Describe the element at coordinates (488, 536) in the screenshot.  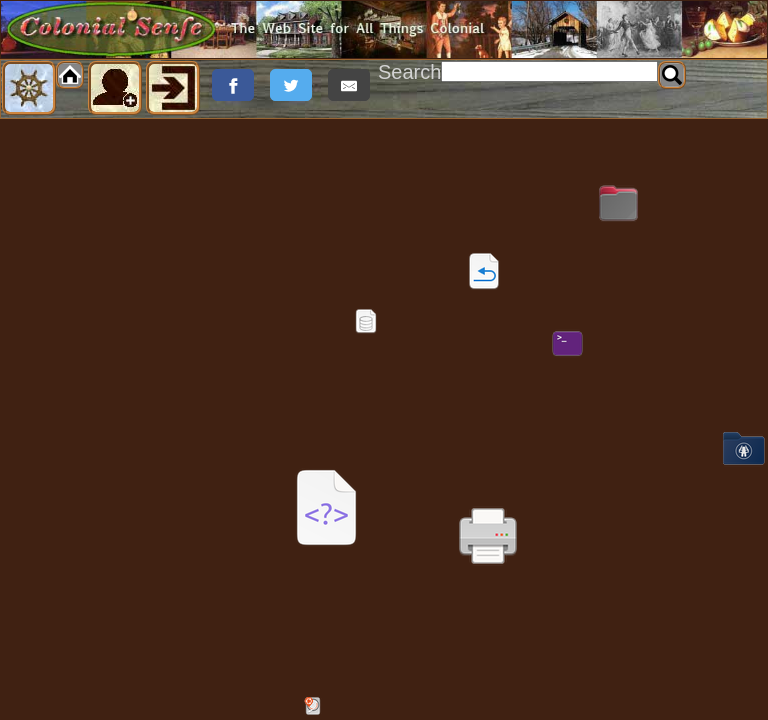
I see `print the current document` at that location.